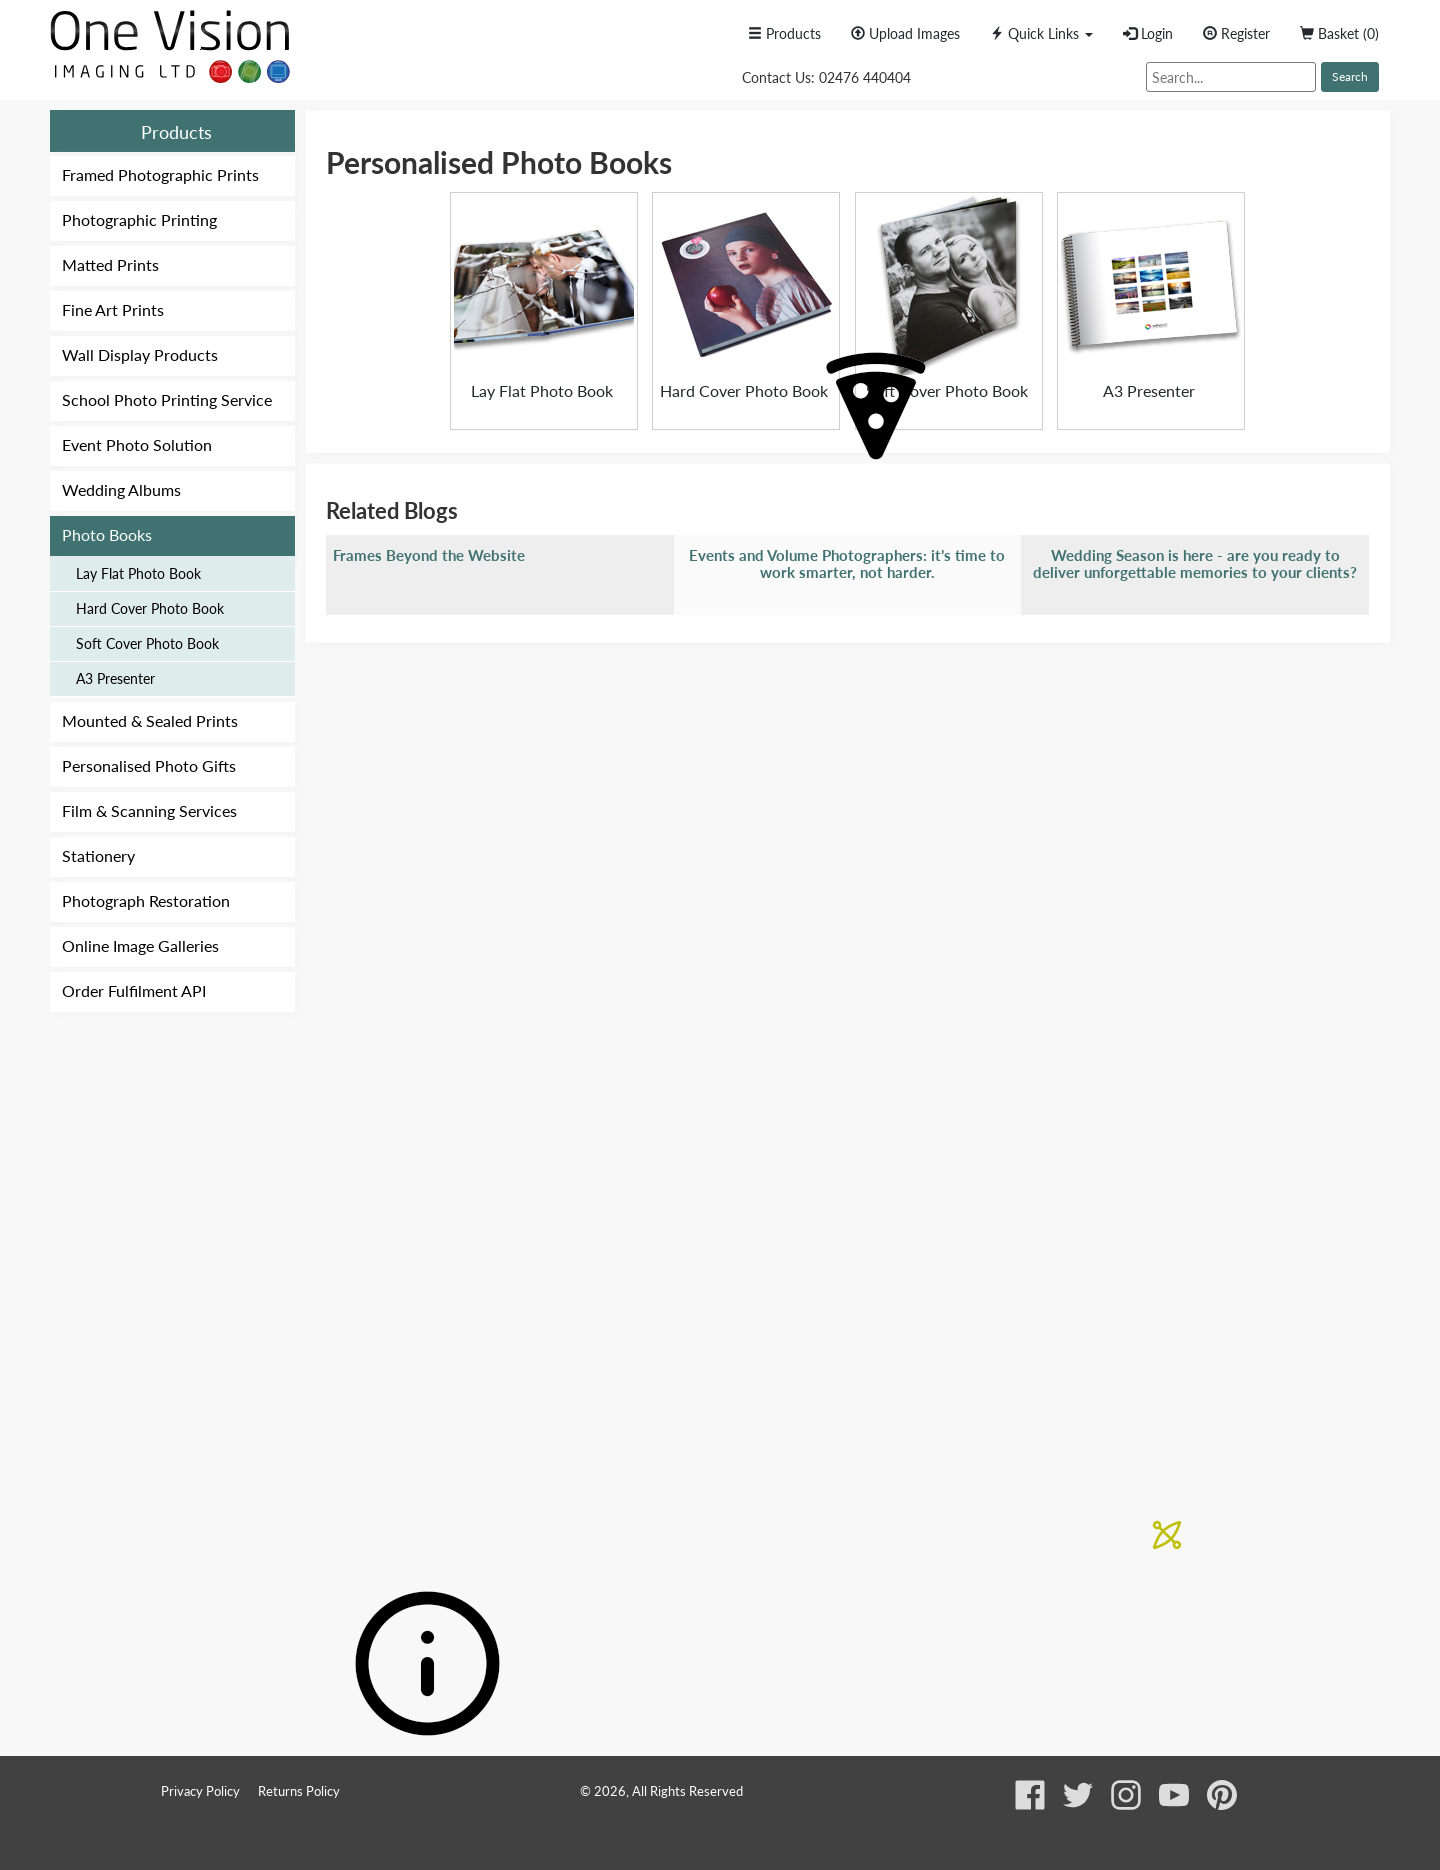 The width and height of the screenshot is (1440, 1870). What do you see at coordinates (876, 406) in the screenshot?
I see `browse food delivery options` at bounding box center [876, 406].